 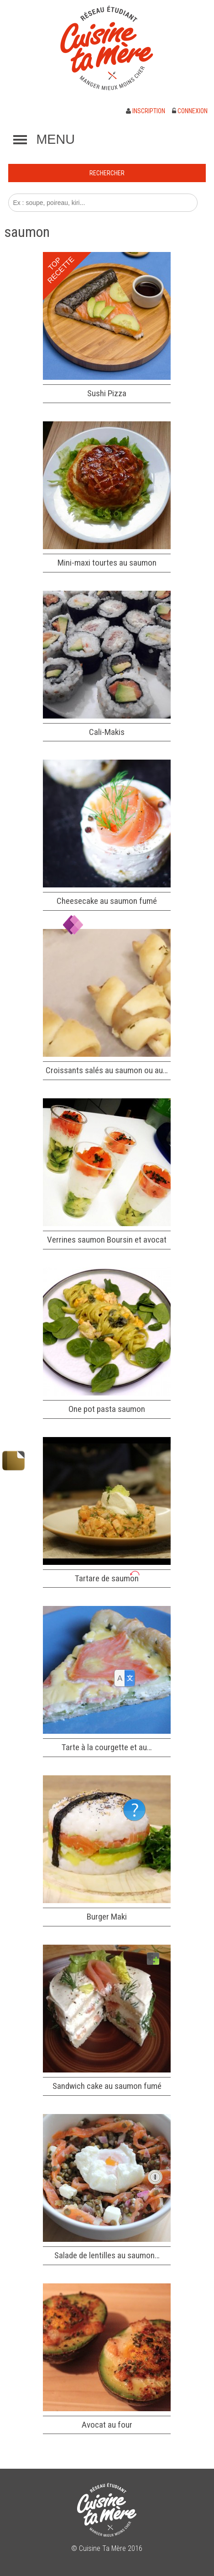 I want to click on open Microsoft Power Apps, so click(x=73, y=925).